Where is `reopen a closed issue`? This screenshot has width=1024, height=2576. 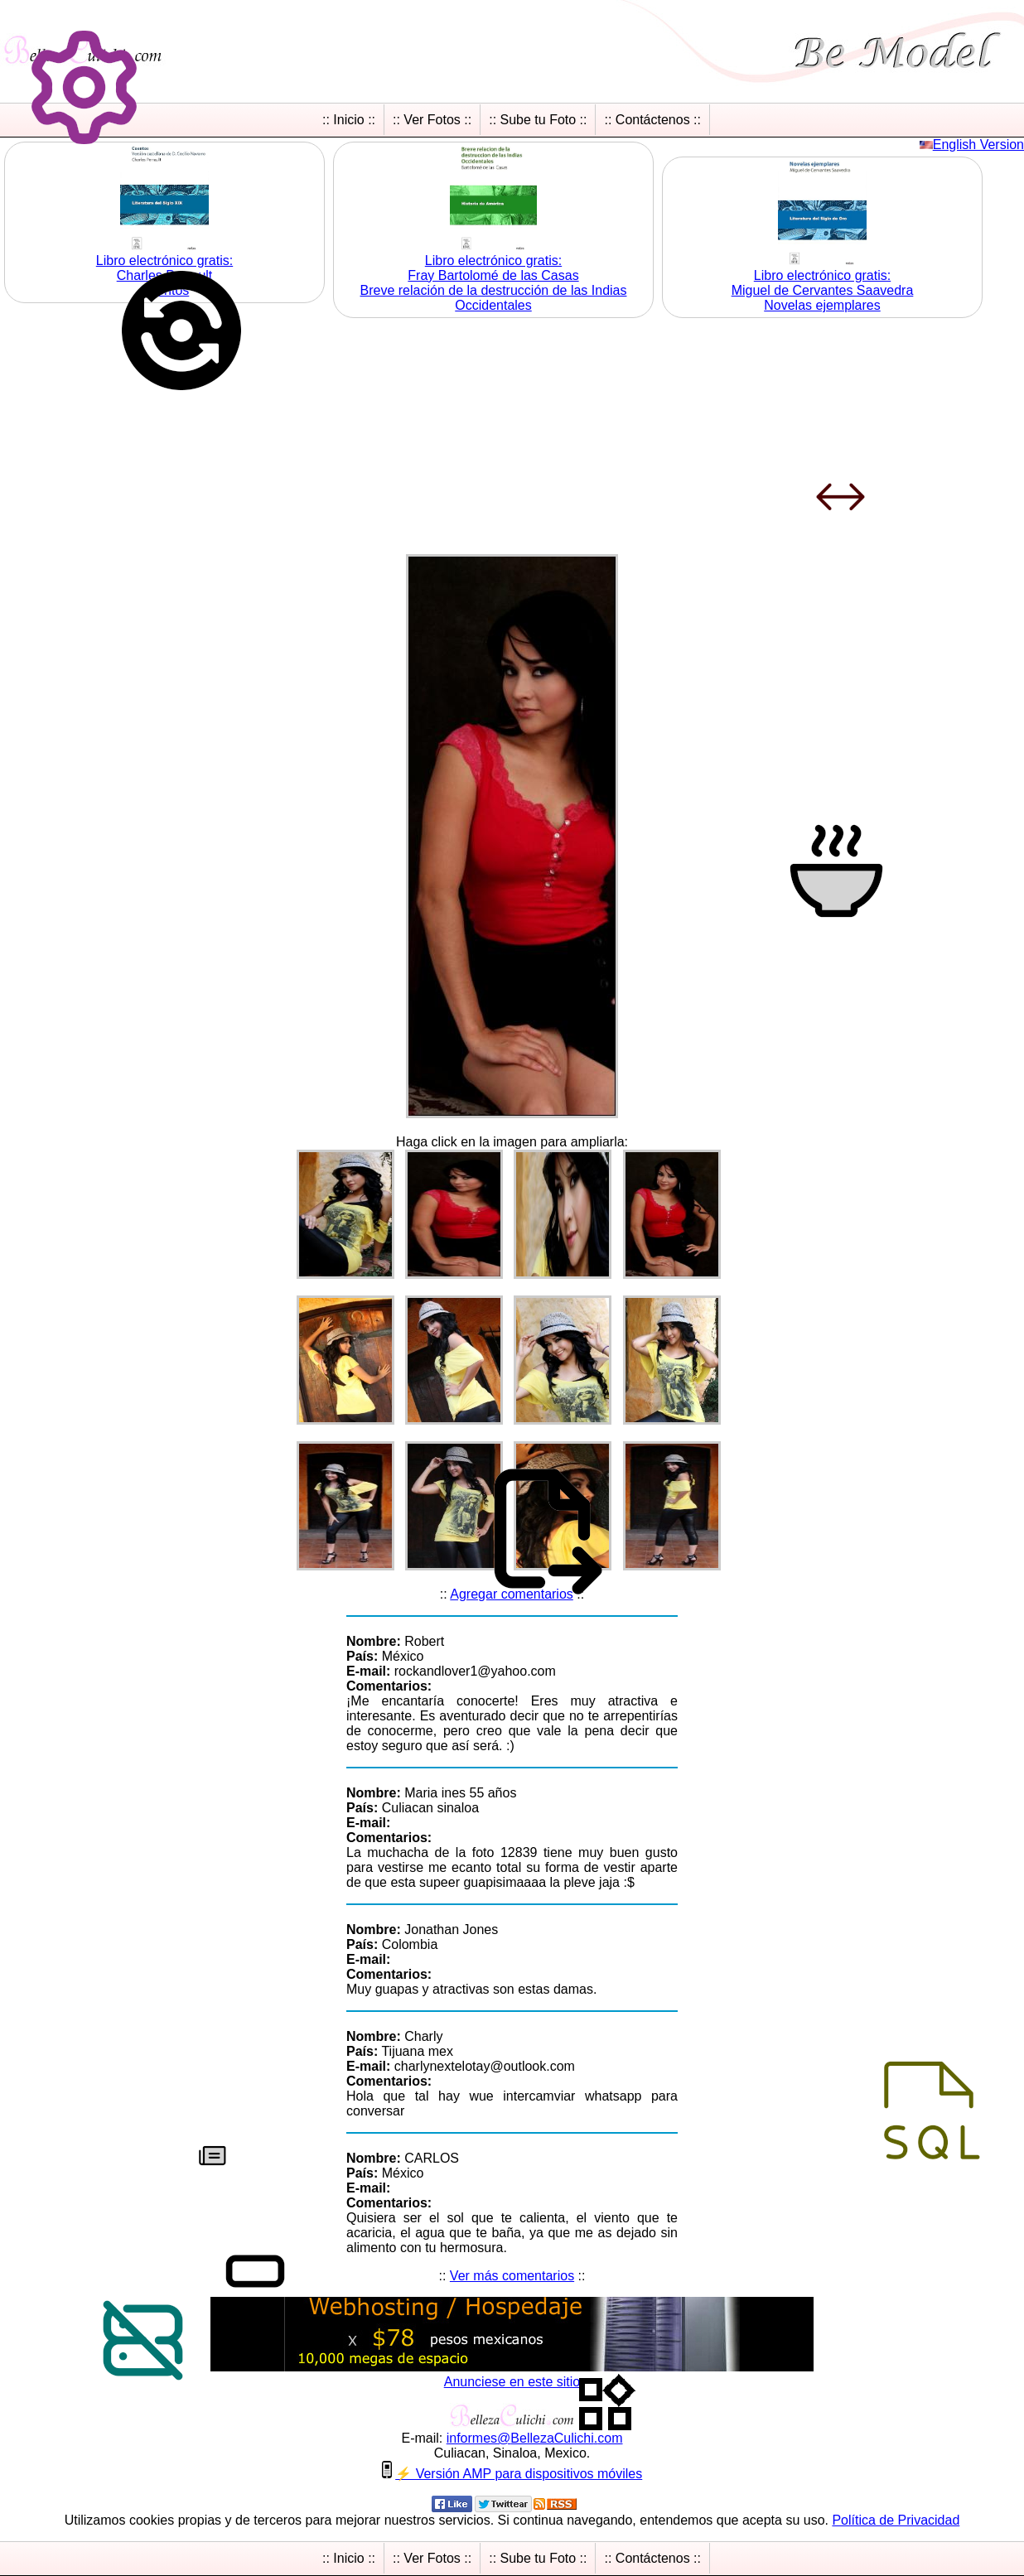 reopen a closed issue is located at coordinates (181, 330).